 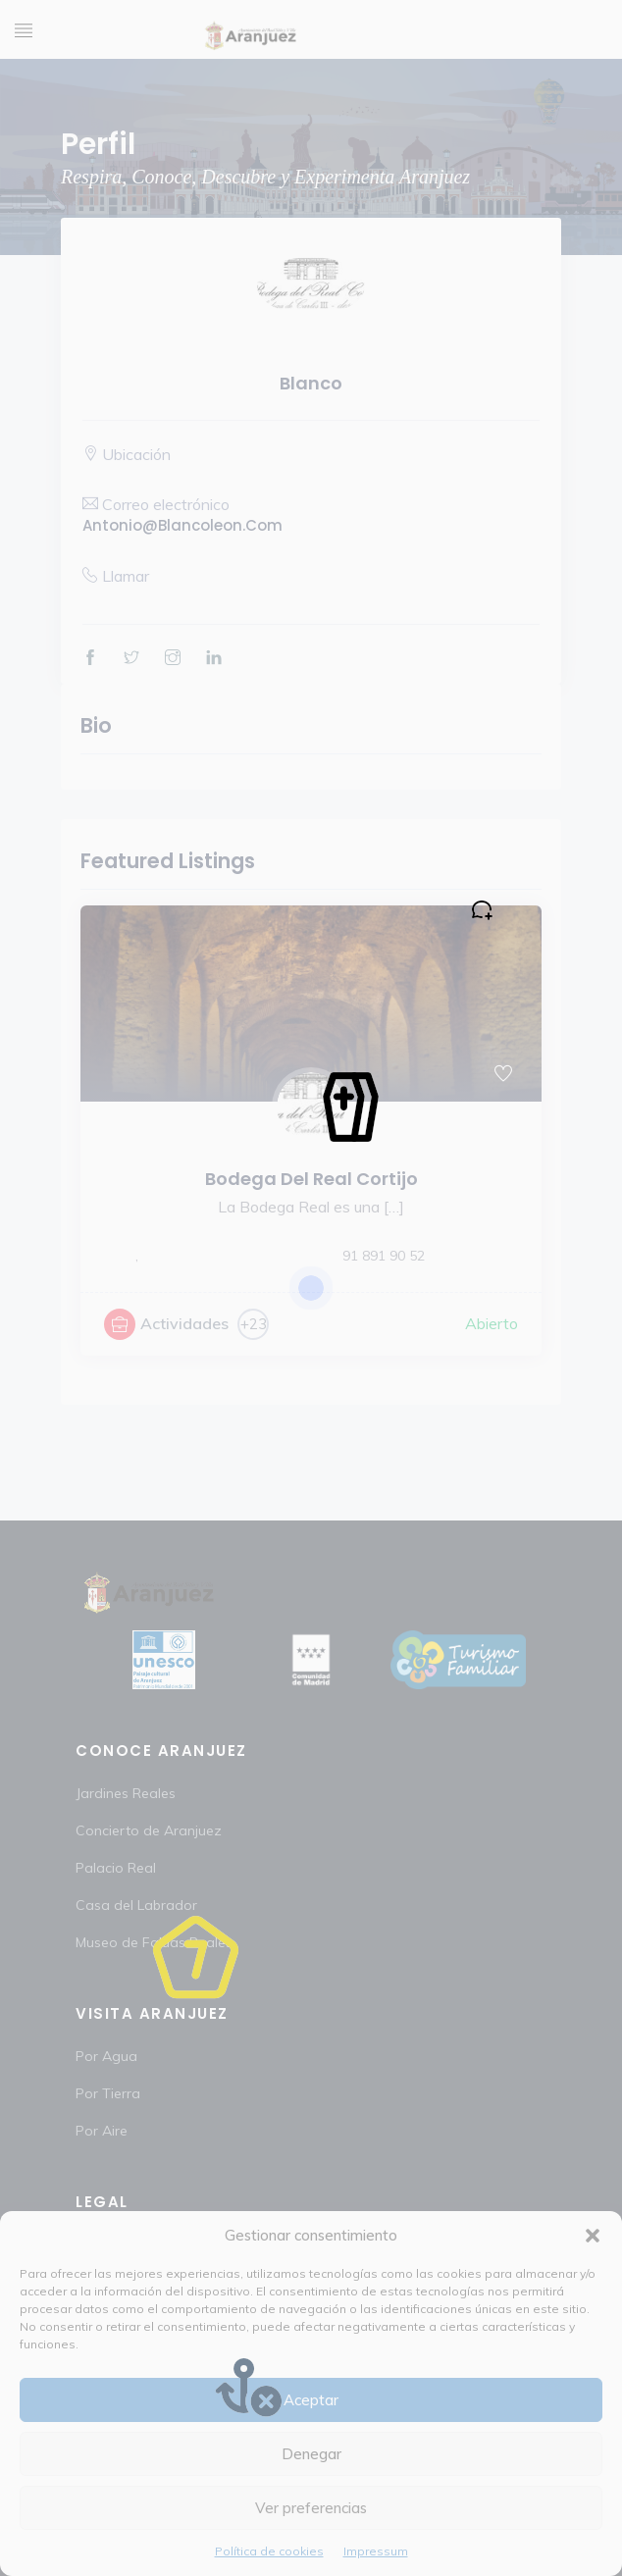 I want to click on start a new conversation, so click(x=482, y=909).